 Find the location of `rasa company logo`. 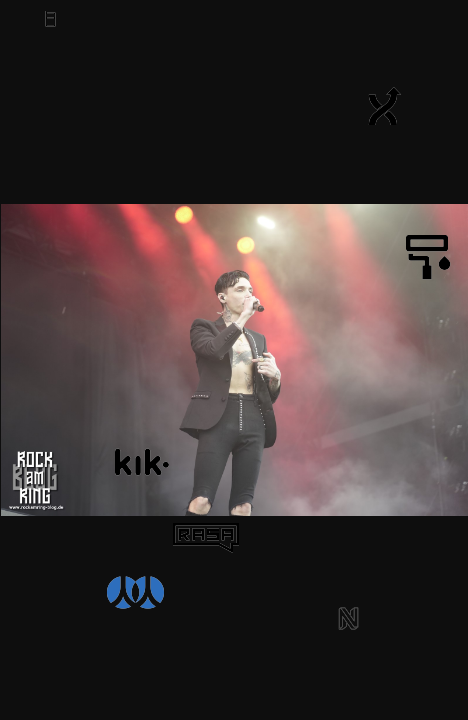

rasa company logo is located at coordinates (206, 538).